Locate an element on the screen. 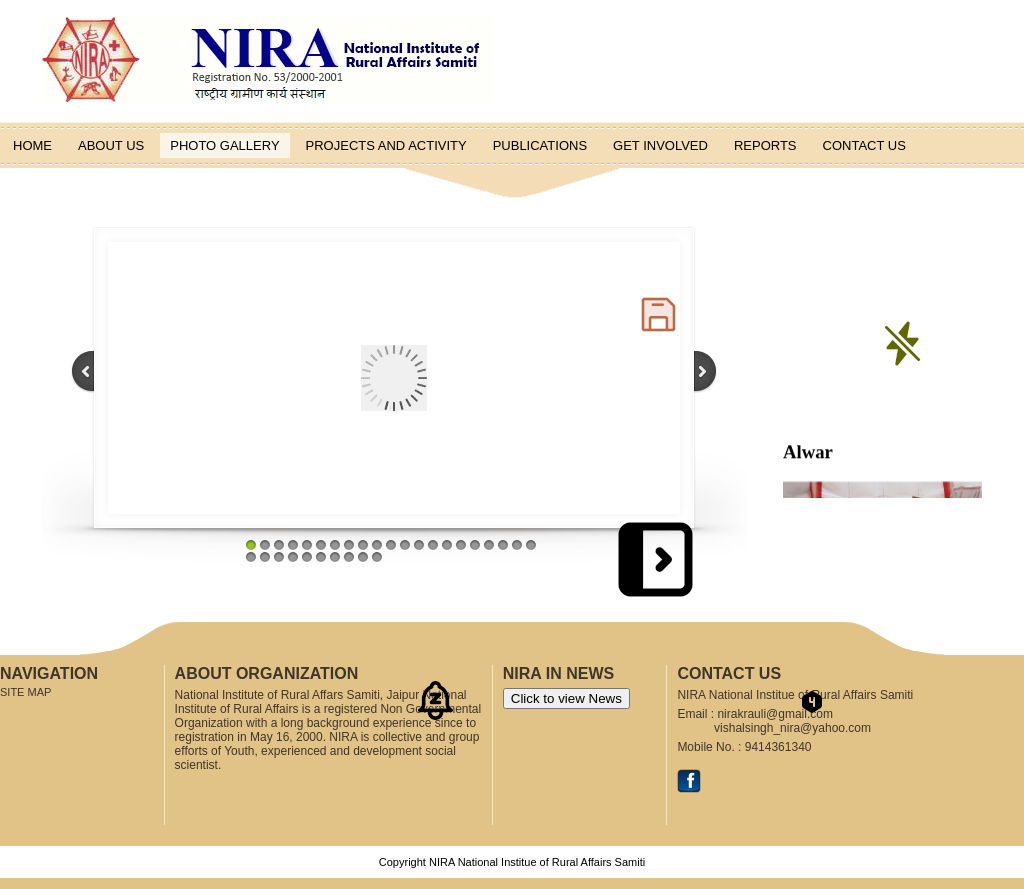 This screenshot has width=1024, height=889. disable camera flash is located at coordinates (902, 343).